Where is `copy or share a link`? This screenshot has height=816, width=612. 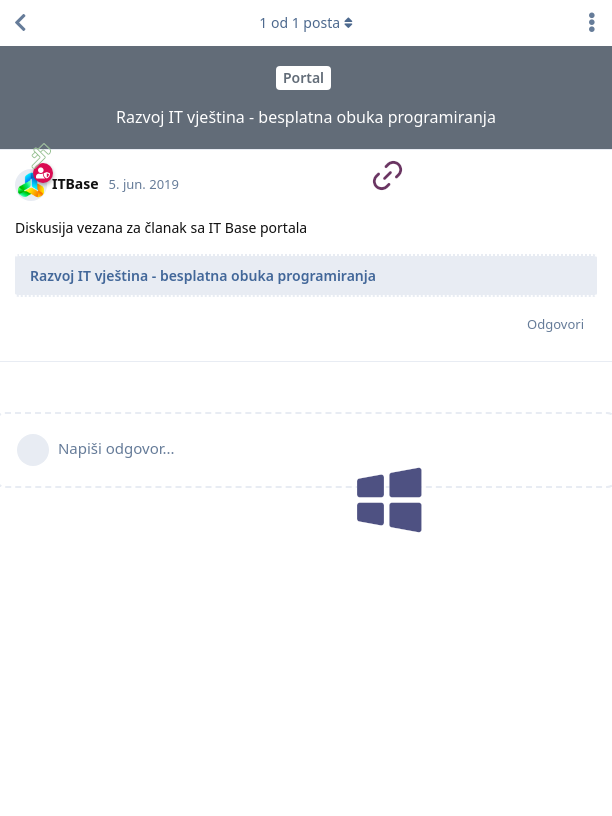 copy or share a link is located at coordinates (387, 175).